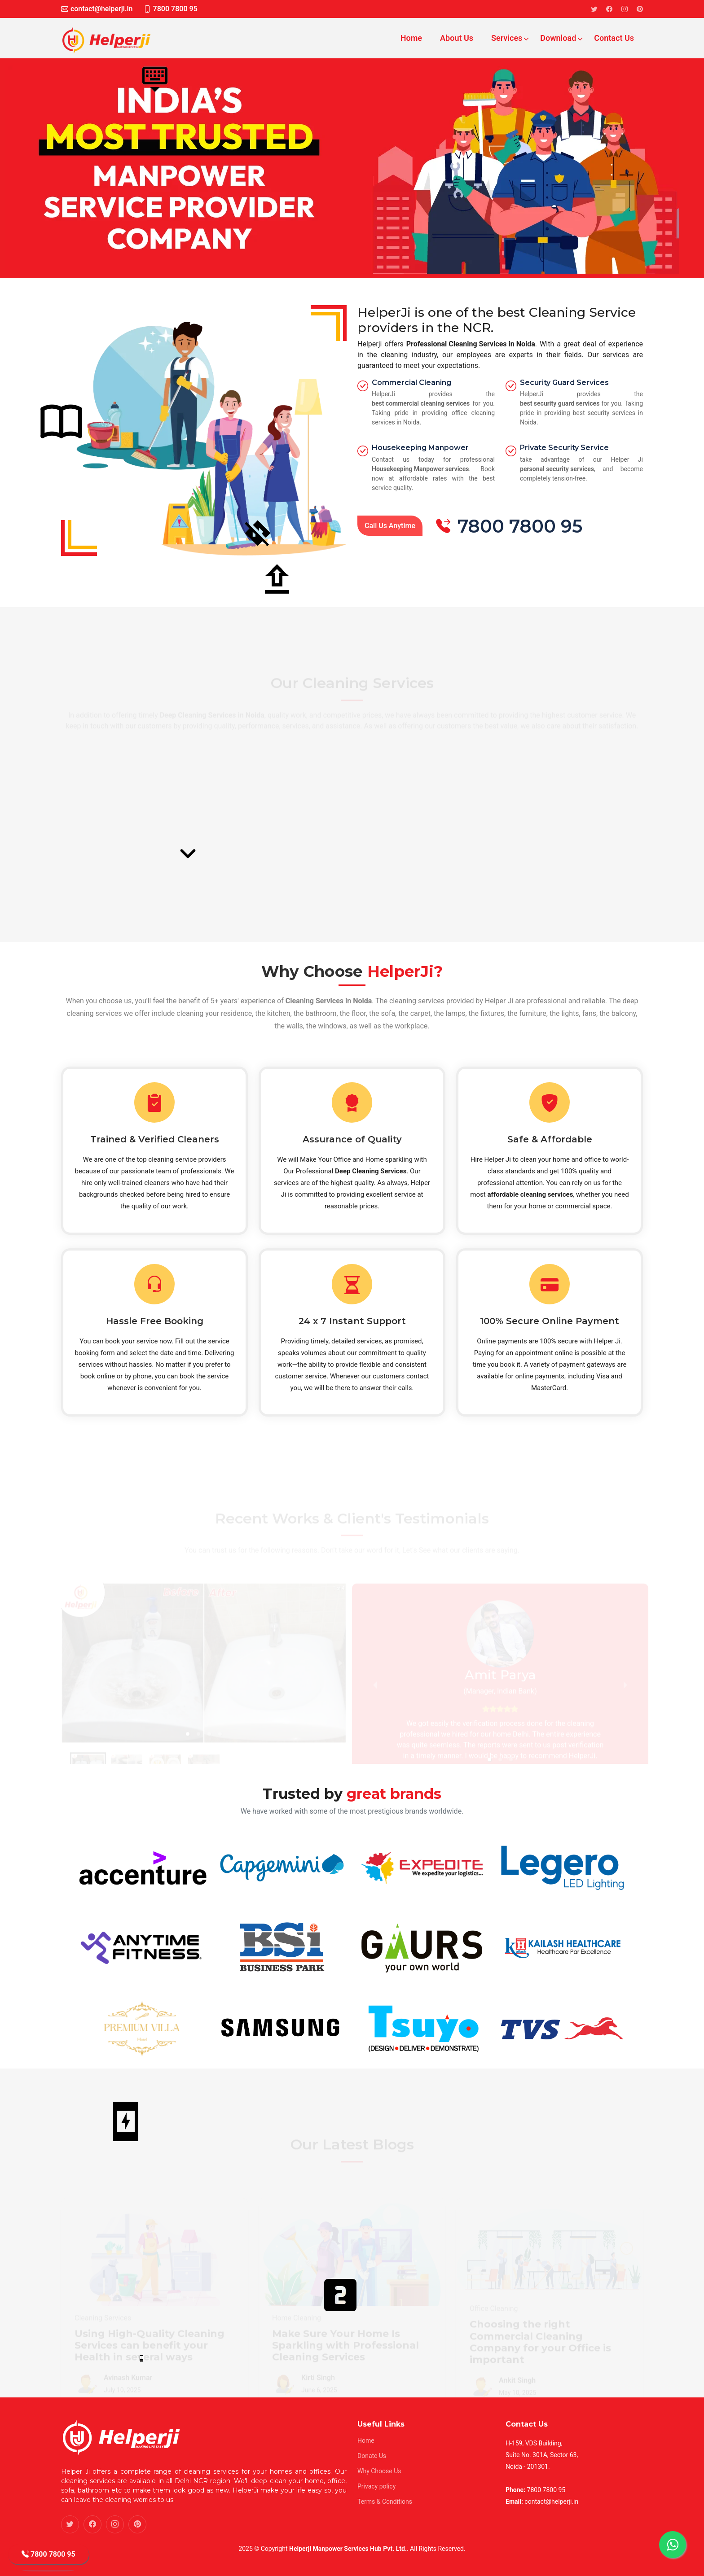 This screenshot has width=704, height=2576. Describe the element at coordinates (61, 421) in the screenshot. I see `open library or reading list` at that location.